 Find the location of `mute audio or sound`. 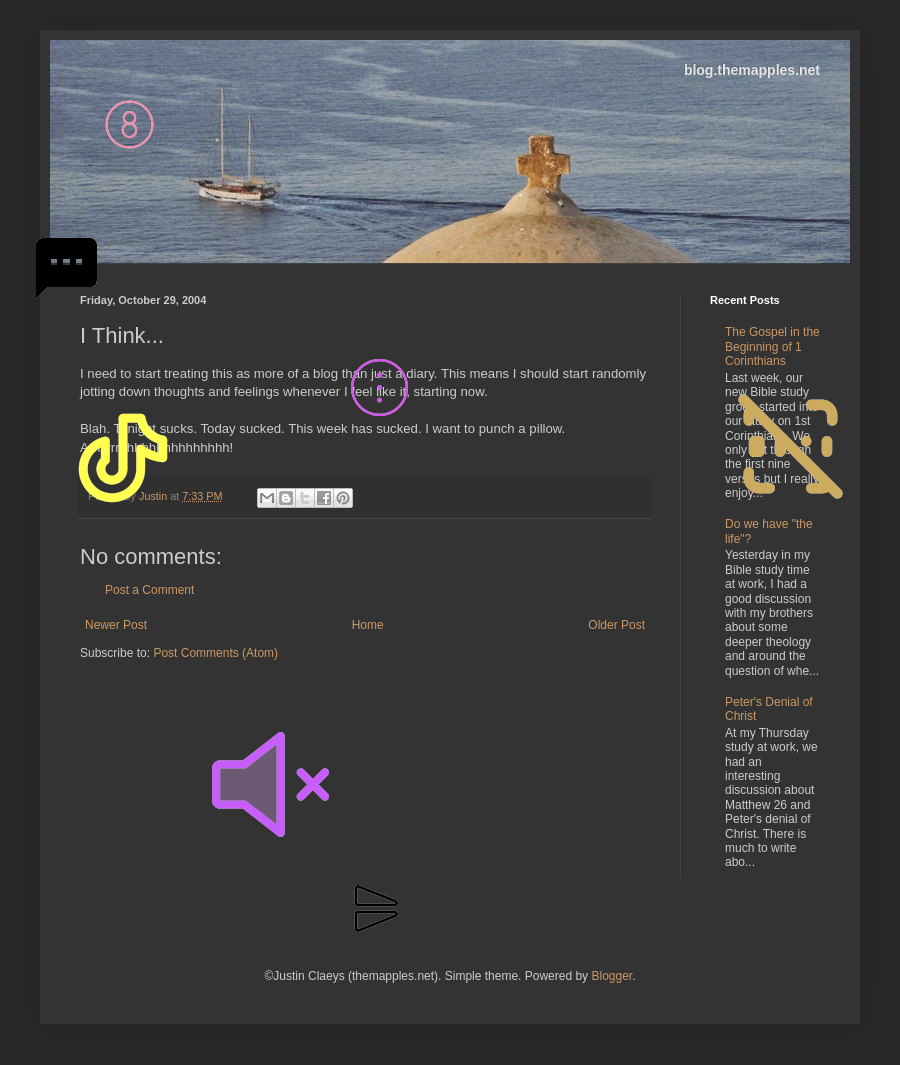

mute audio or sound is located at coordinates (264, 784).